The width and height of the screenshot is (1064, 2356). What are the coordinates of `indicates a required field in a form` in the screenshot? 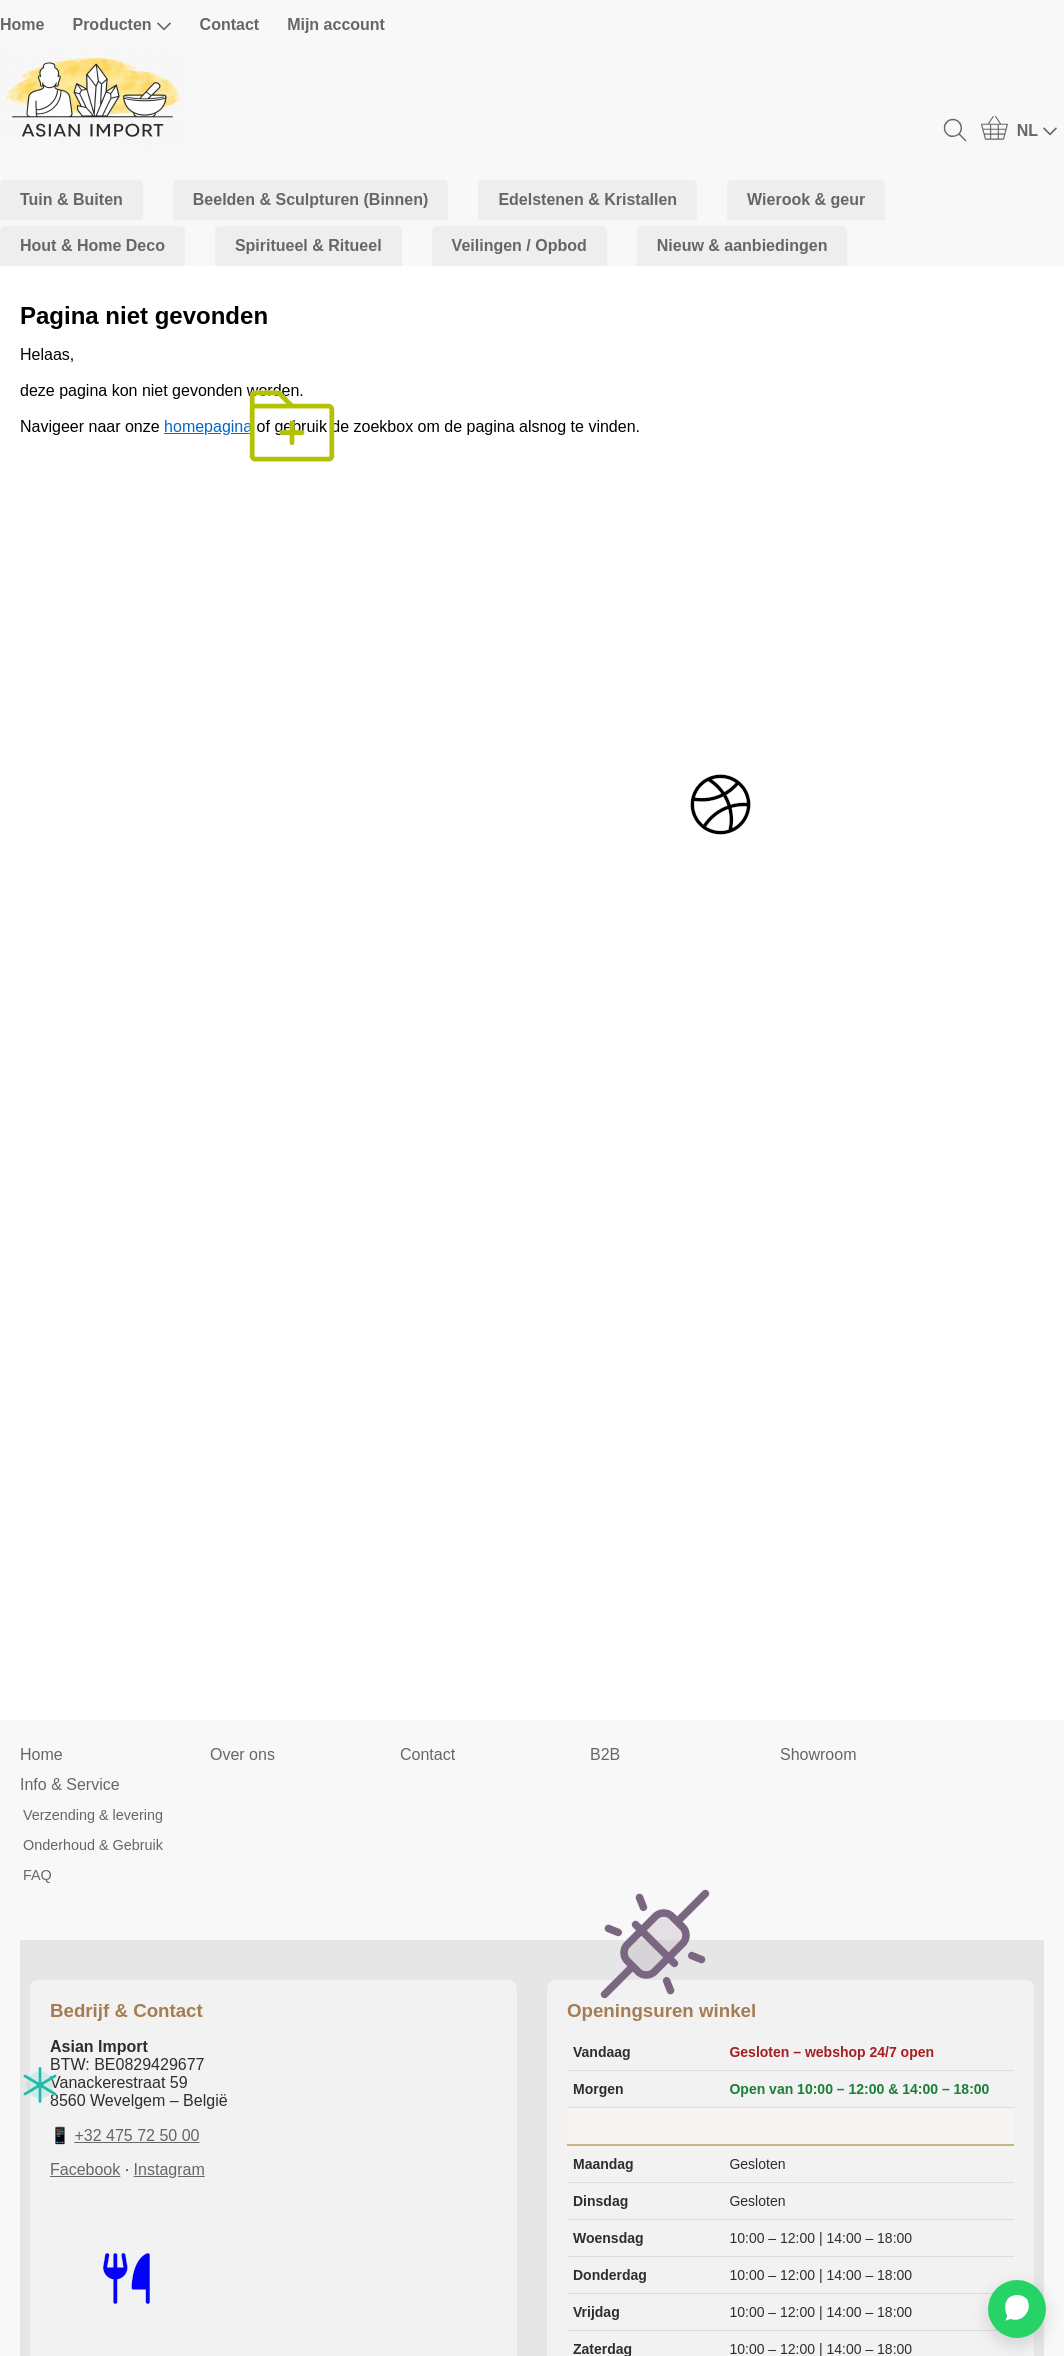 It's located at (40, 2085).